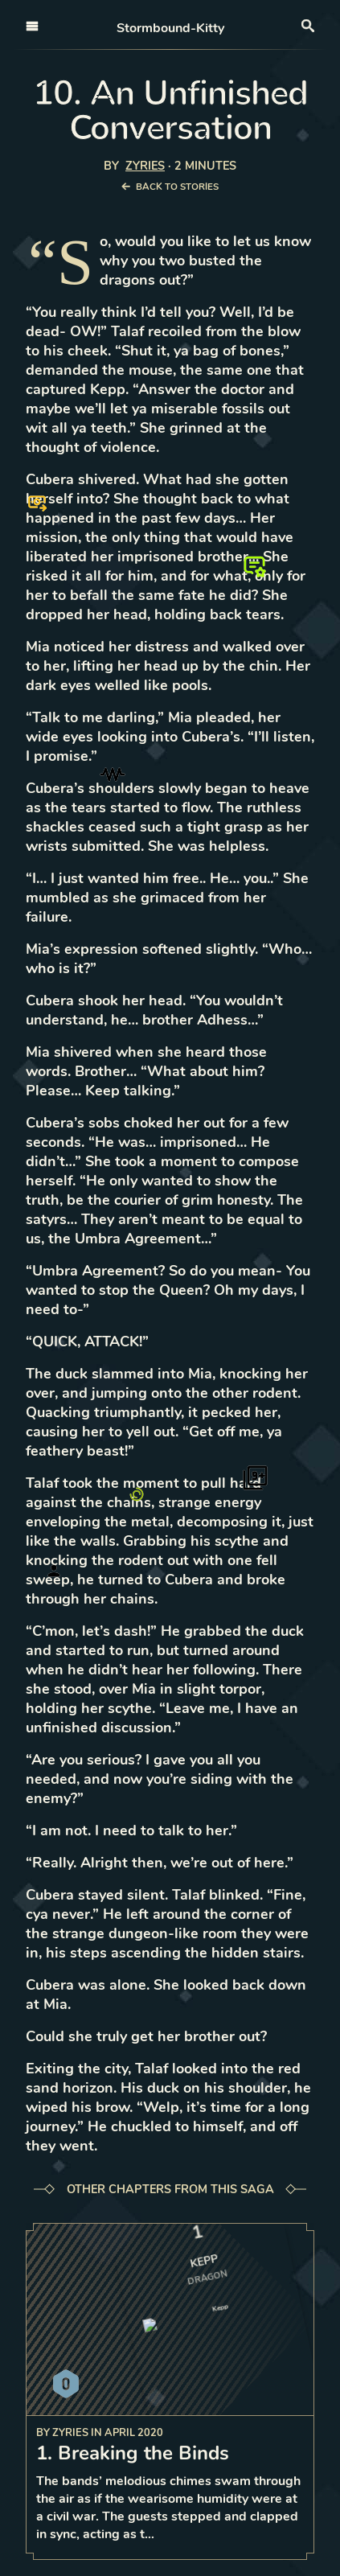 Image resolution: width=340 pixels, height=2576 pixels. What do you see at coordinates (66, 2384) in the screenshot?
I see `indicates zero items or empty count` at bounding box center [66, 2384].